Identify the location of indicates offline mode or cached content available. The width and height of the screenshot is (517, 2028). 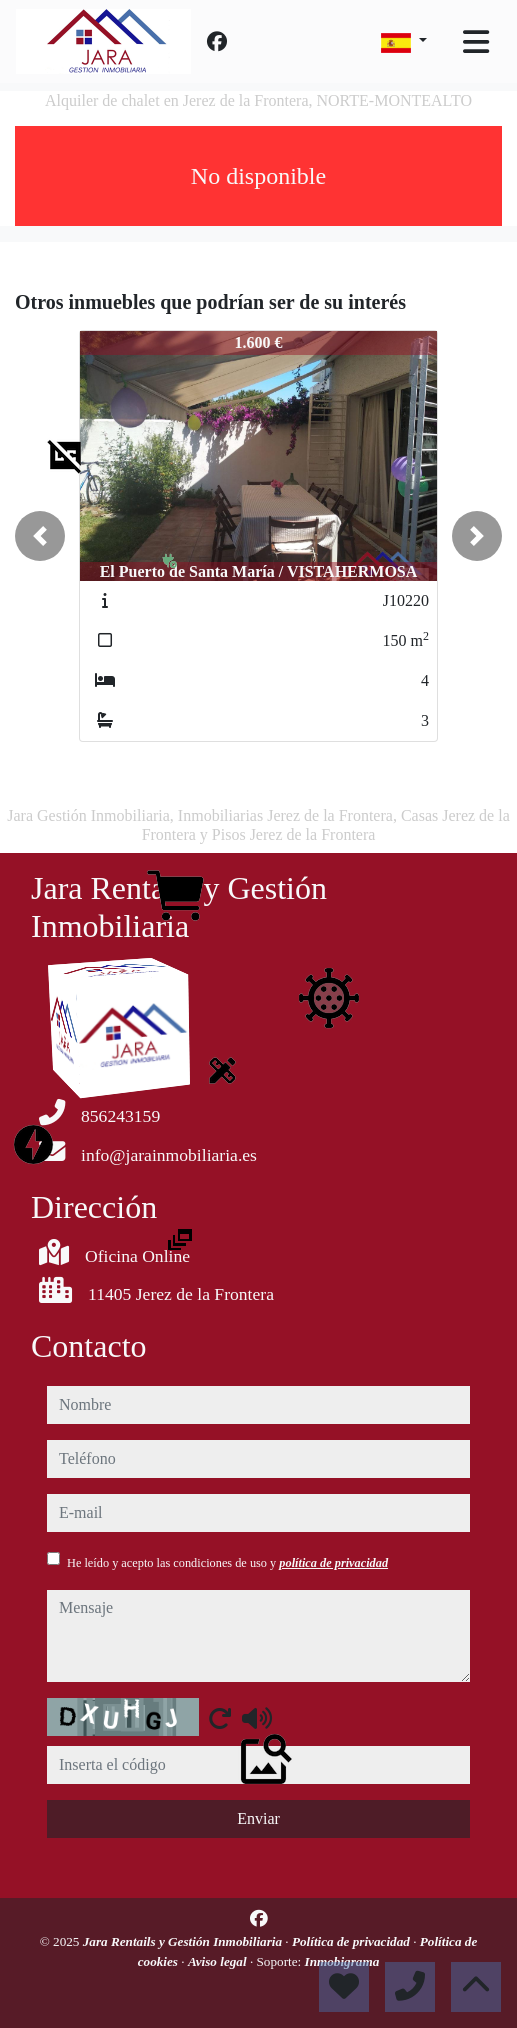
(33, 1144).